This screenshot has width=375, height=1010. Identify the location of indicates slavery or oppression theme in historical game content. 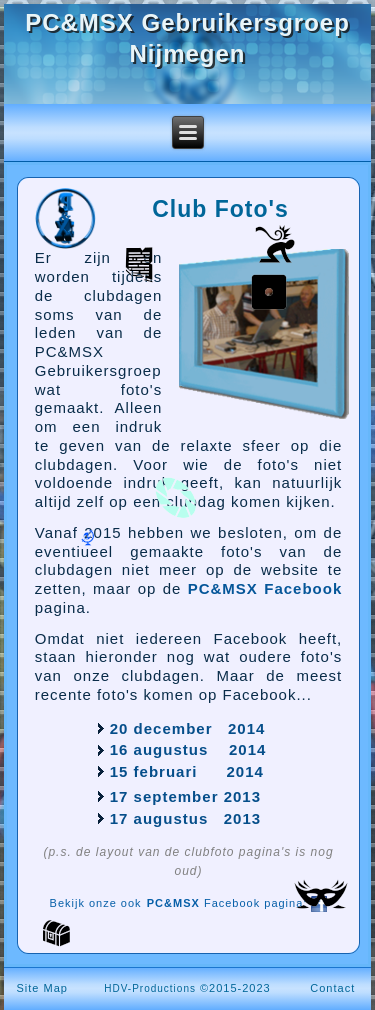
(275, 243).